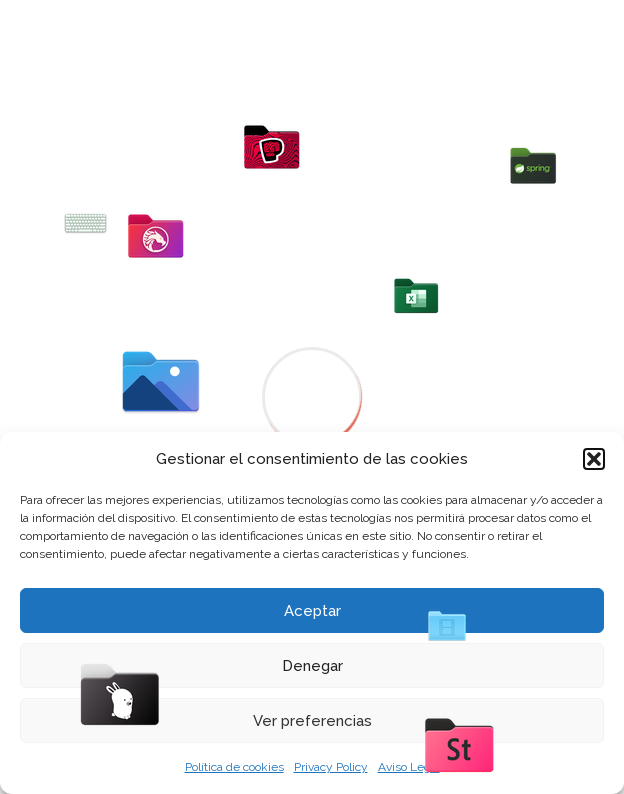  Describe the element at coordinates (416, 297) in the screenshot. I see `open folder containing excel spreadsheets` at that location.